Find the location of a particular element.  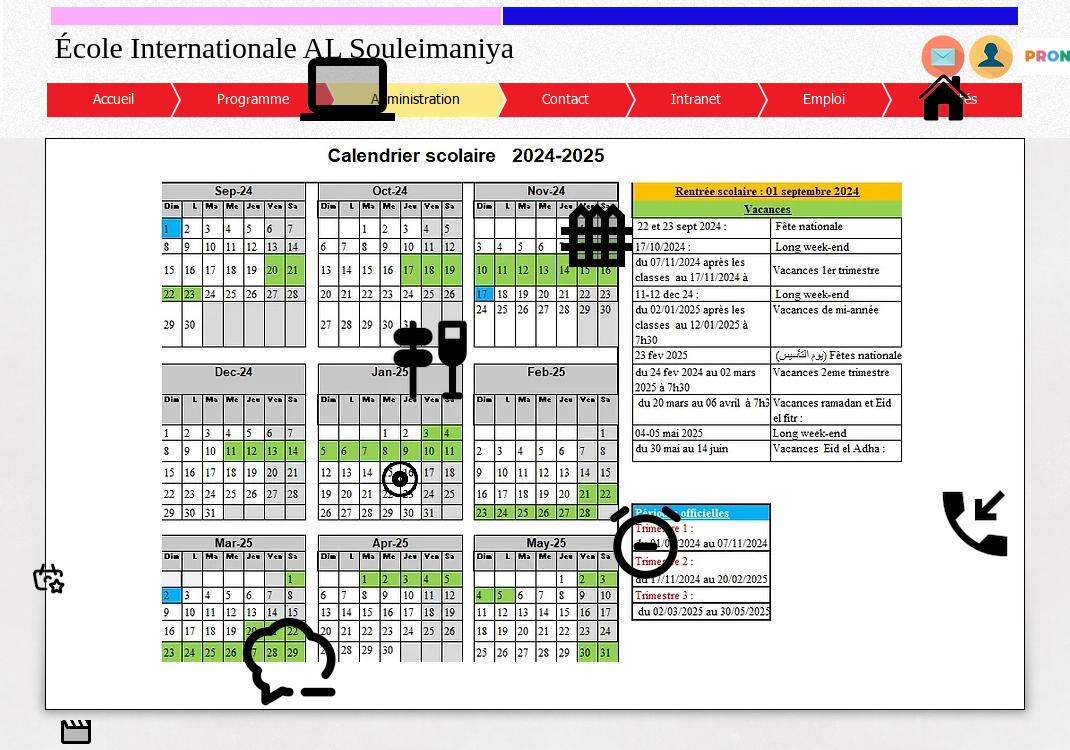

find tapas restaurants nearby is located at coordinates (431, 360).